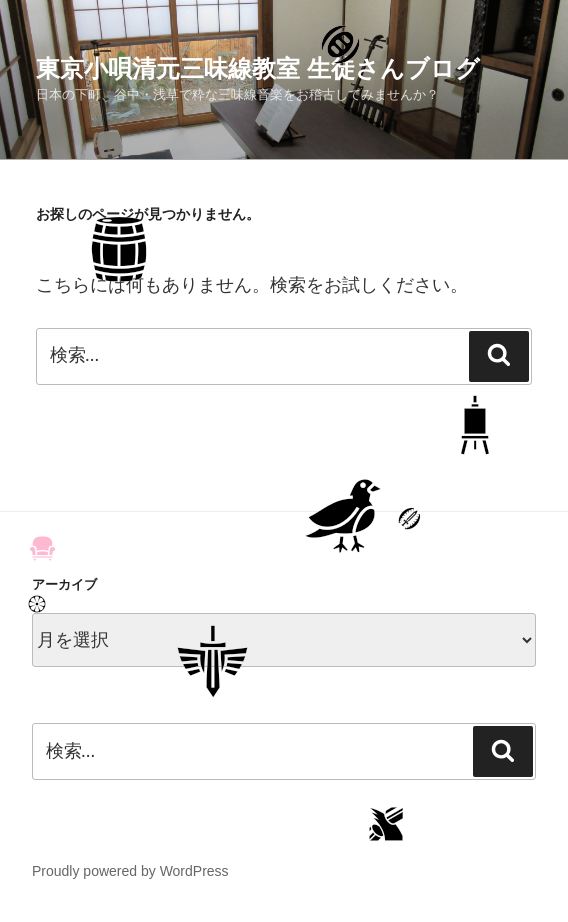 Image resolution: width=568 pixels, height=922 pixels. Describe the element at coordinates (42, 548) in the screenshot. I see `browse furniture or home decor items` at that location.